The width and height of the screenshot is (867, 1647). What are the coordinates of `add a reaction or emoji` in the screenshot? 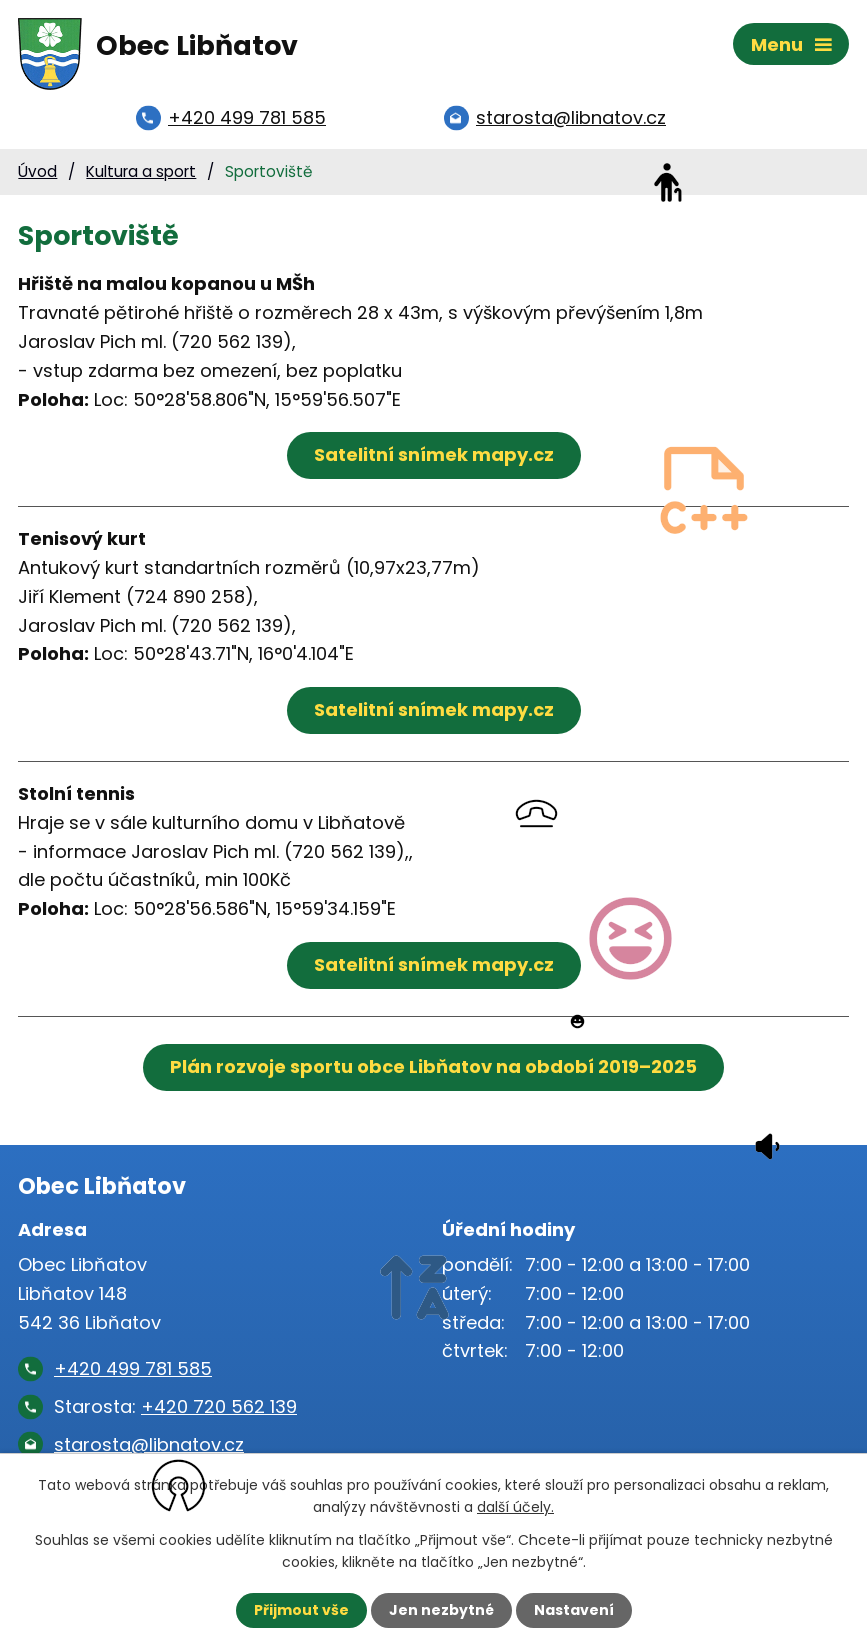 It's located at (577, 1021).